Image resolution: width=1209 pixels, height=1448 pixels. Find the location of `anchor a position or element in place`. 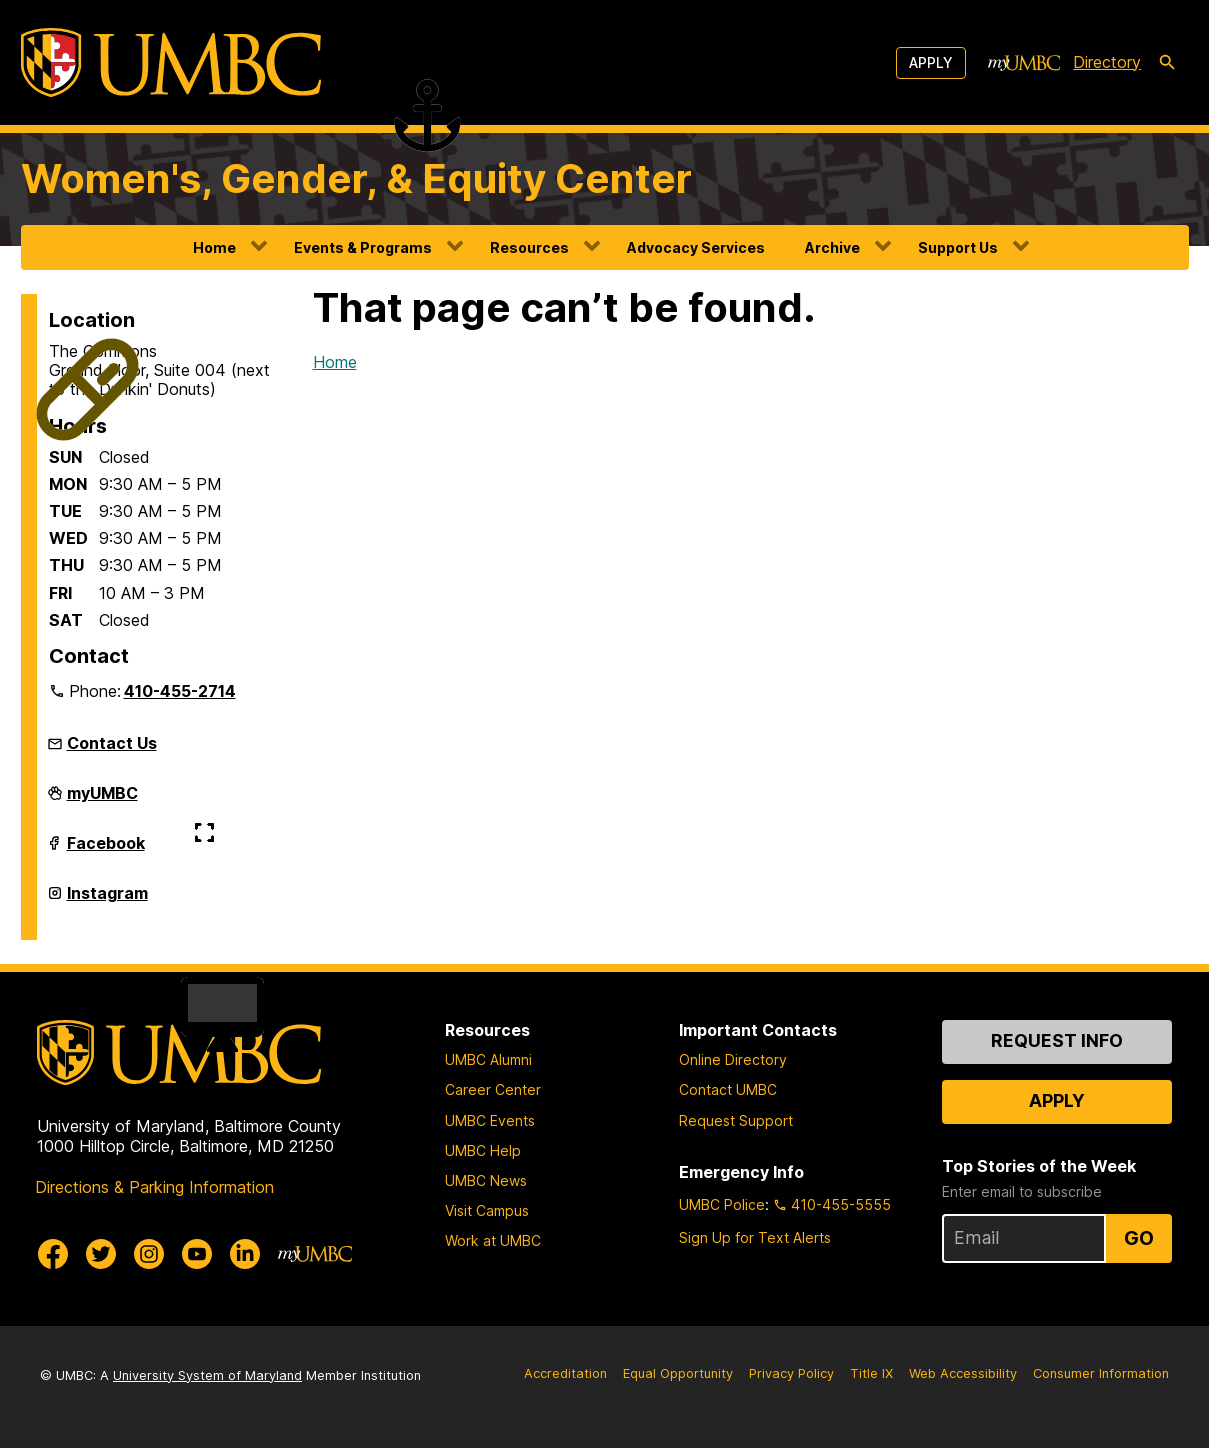

anchor a position or element in place is located at coordinates (427, 115).